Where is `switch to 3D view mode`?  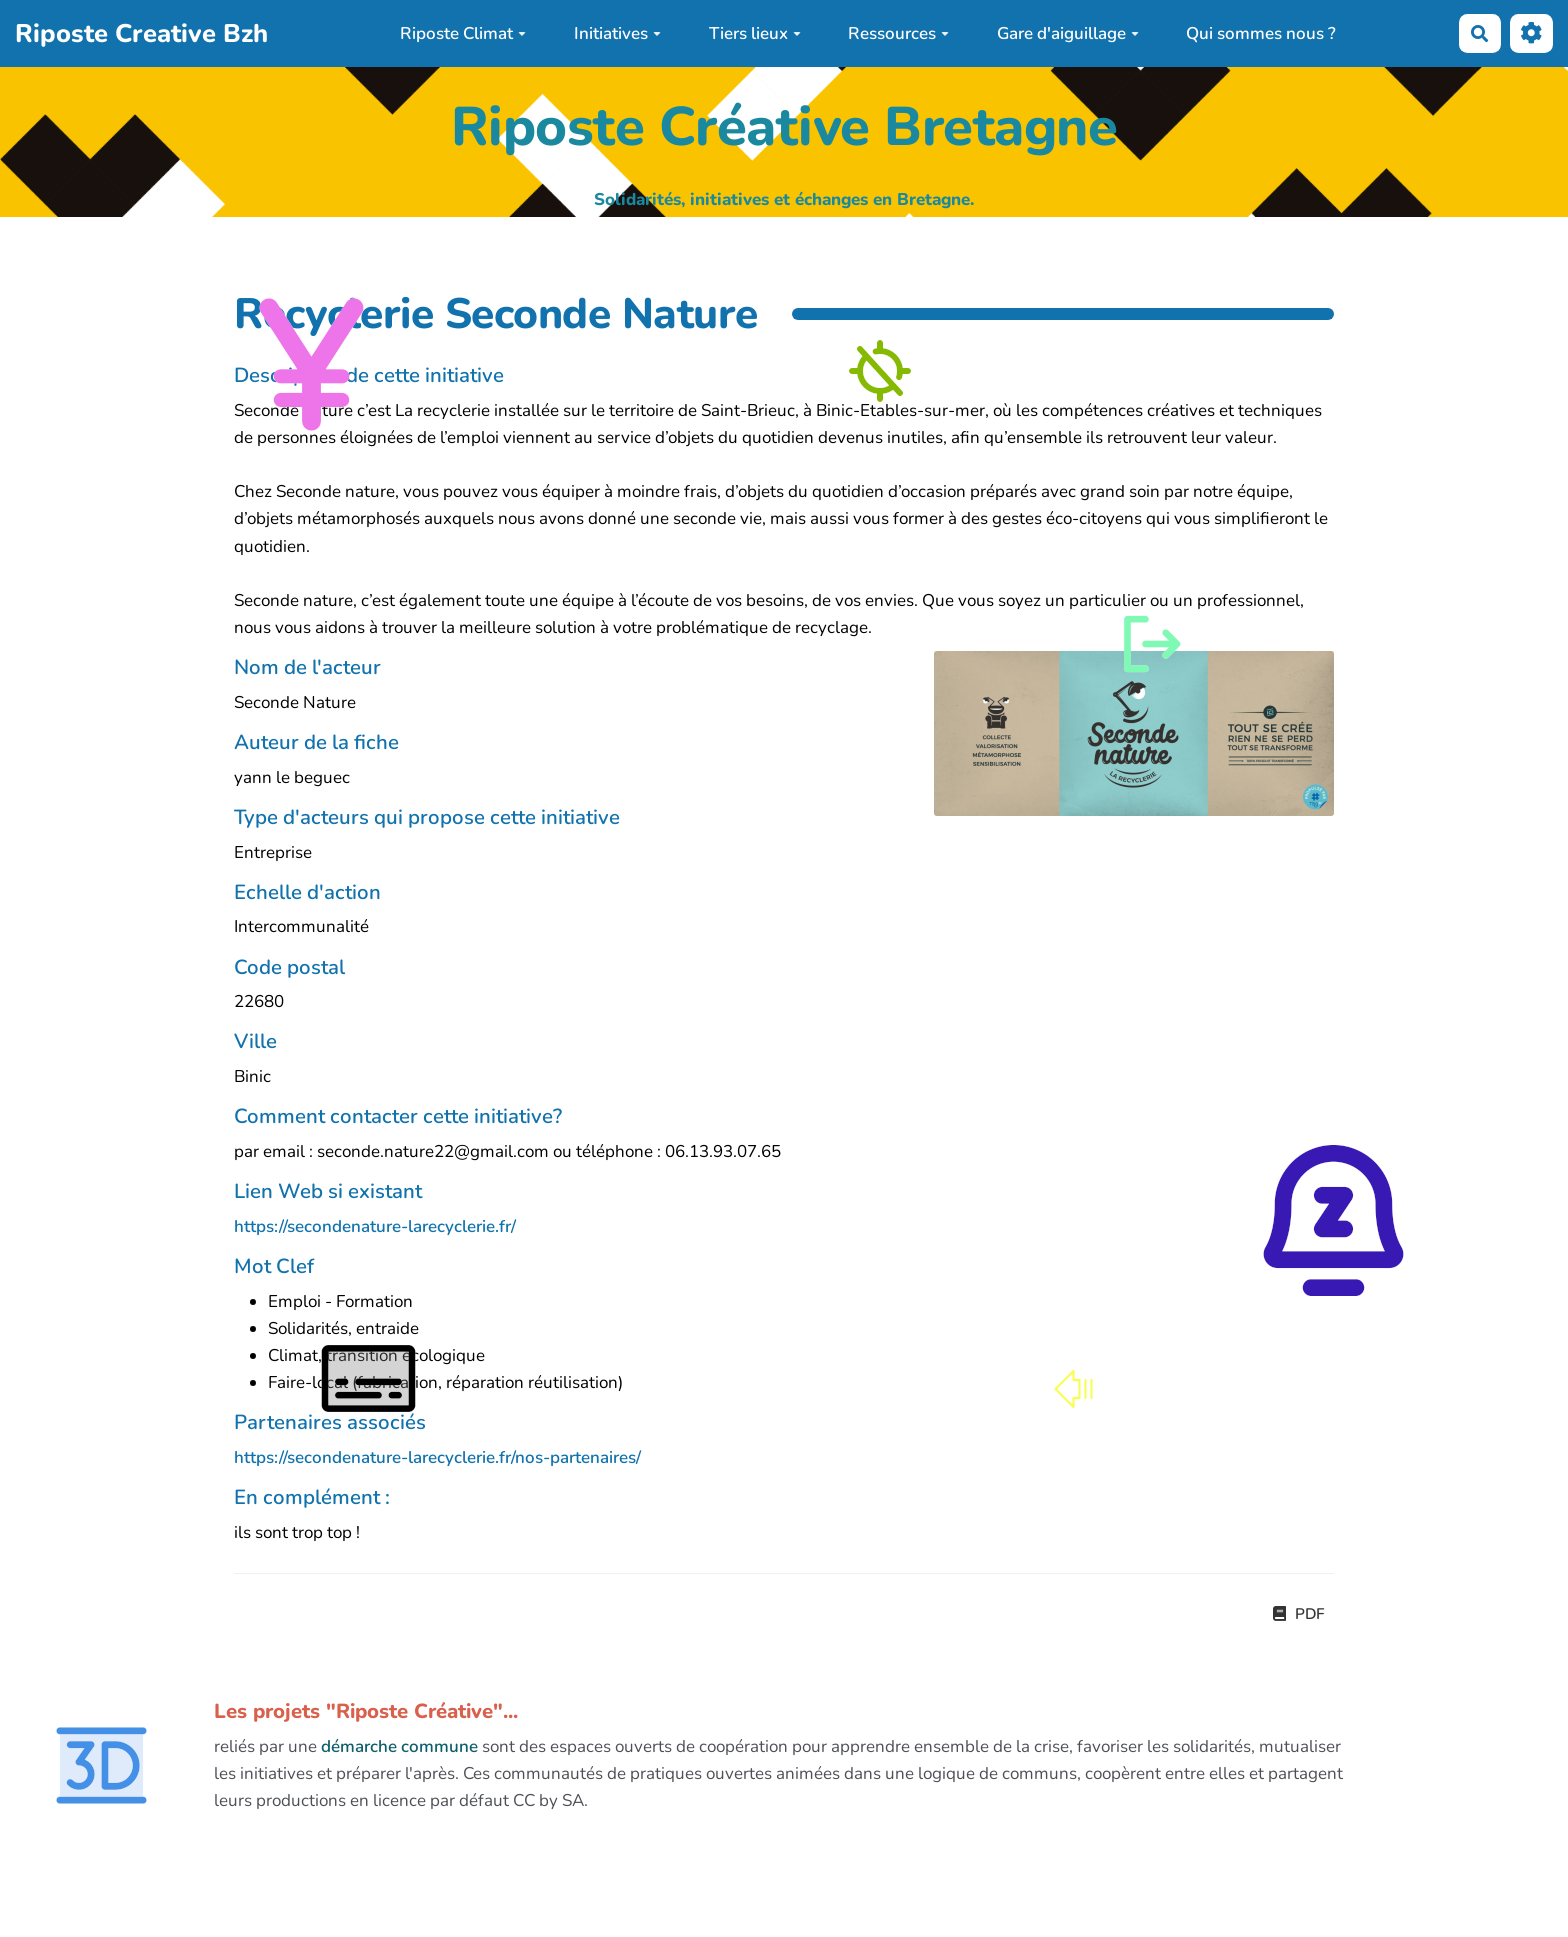 switch to 3D view mode is located at coordinates (101, 1765).